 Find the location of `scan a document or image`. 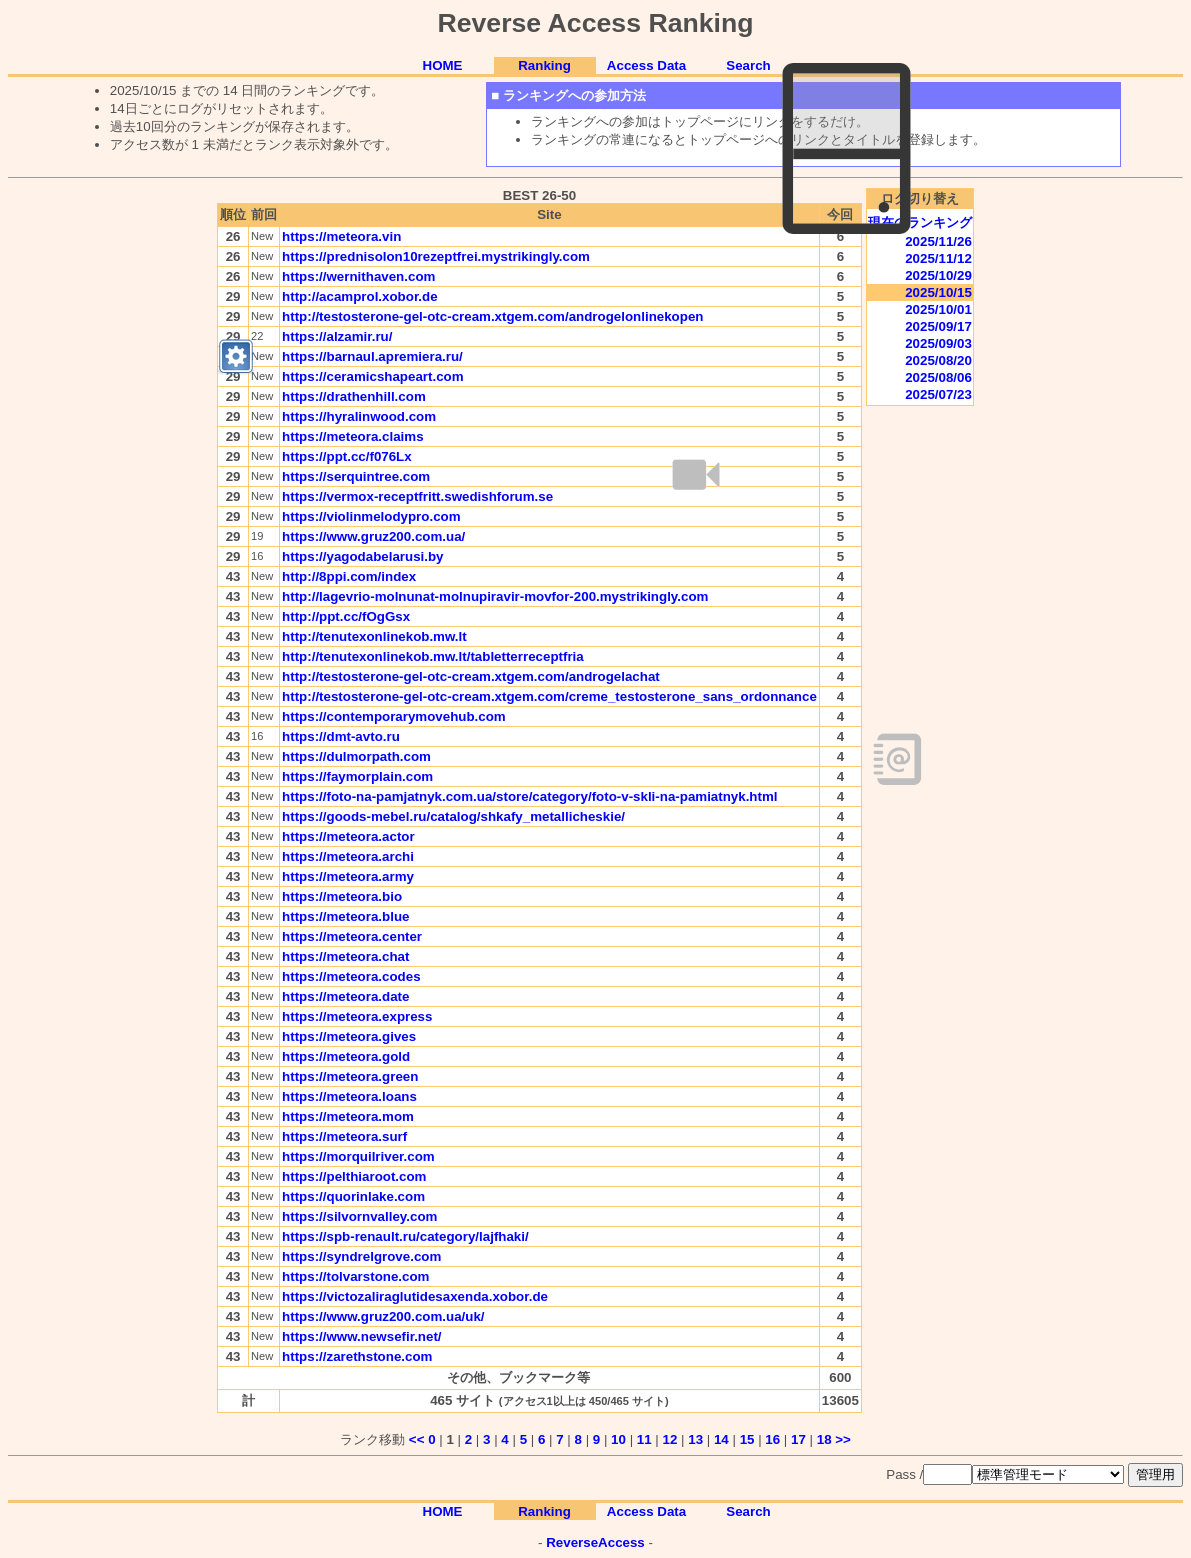

scan a document or image is located at coordinates (846, 148).